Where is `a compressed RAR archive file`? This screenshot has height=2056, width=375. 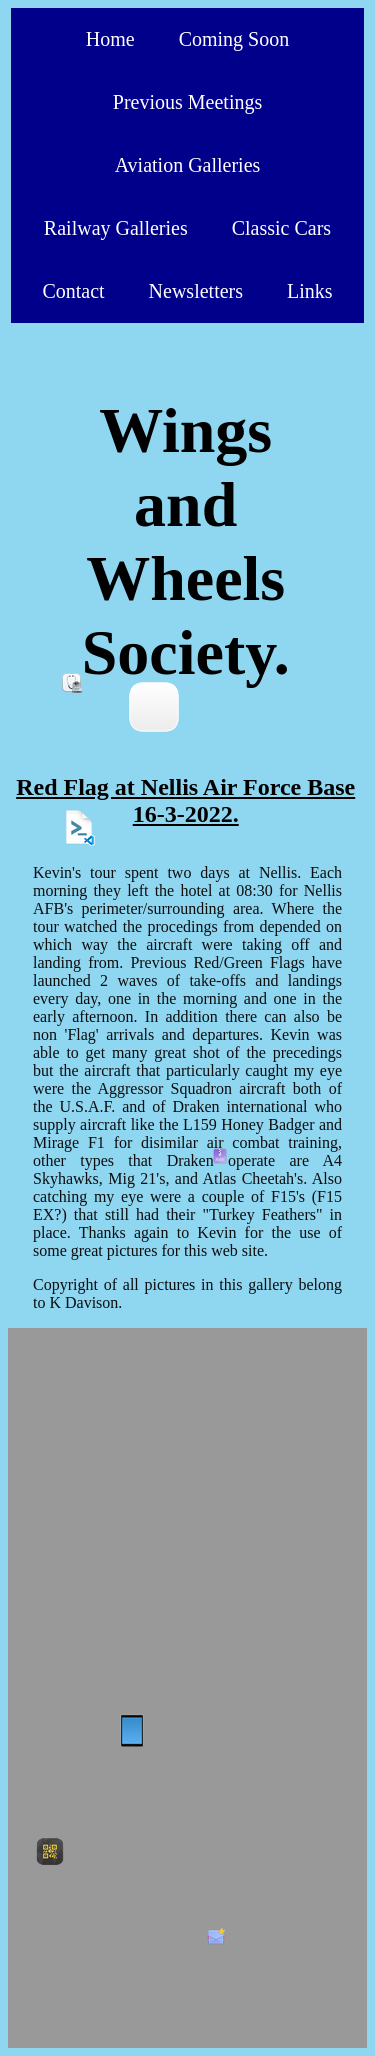 a compressed RAR archive file is located at coordinates (220, 1156).